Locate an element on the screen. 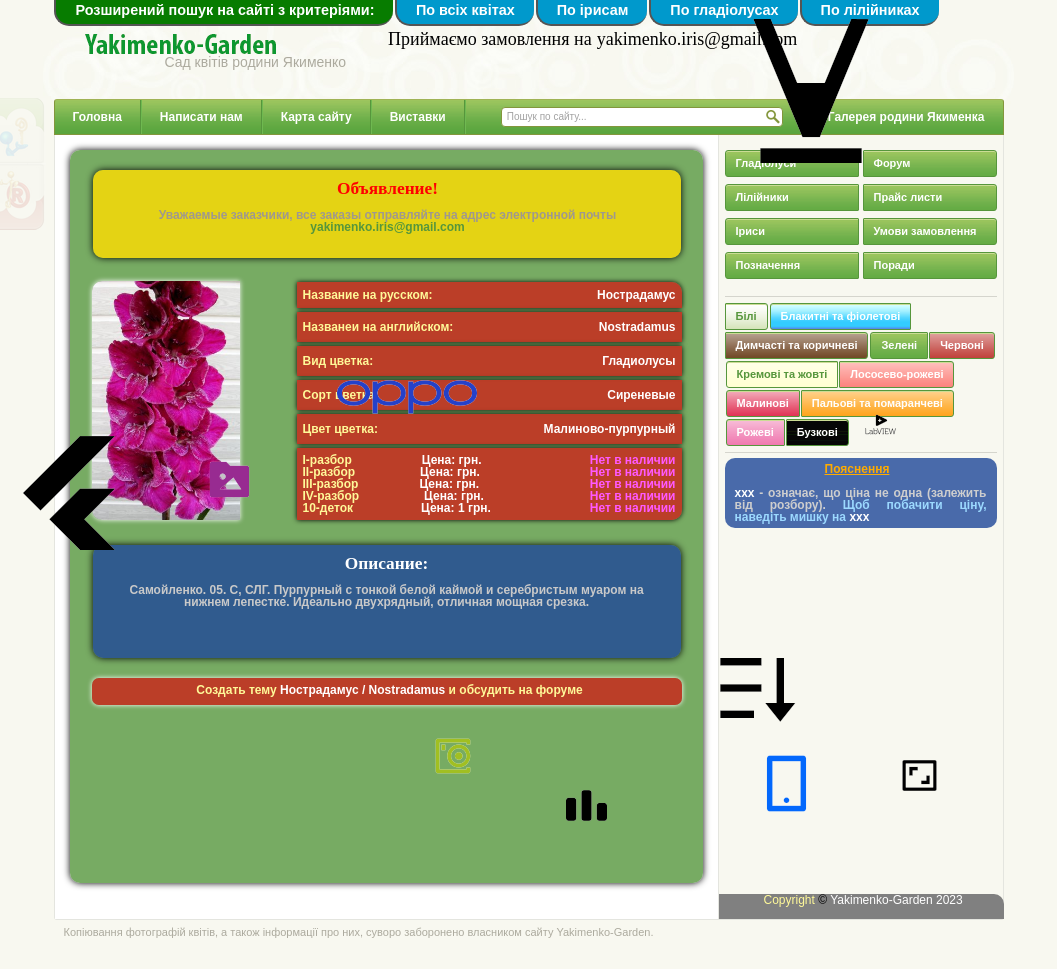 This screenshot has height=969, width=1057. open photo gallery folder is located at coordinates (229, 479).